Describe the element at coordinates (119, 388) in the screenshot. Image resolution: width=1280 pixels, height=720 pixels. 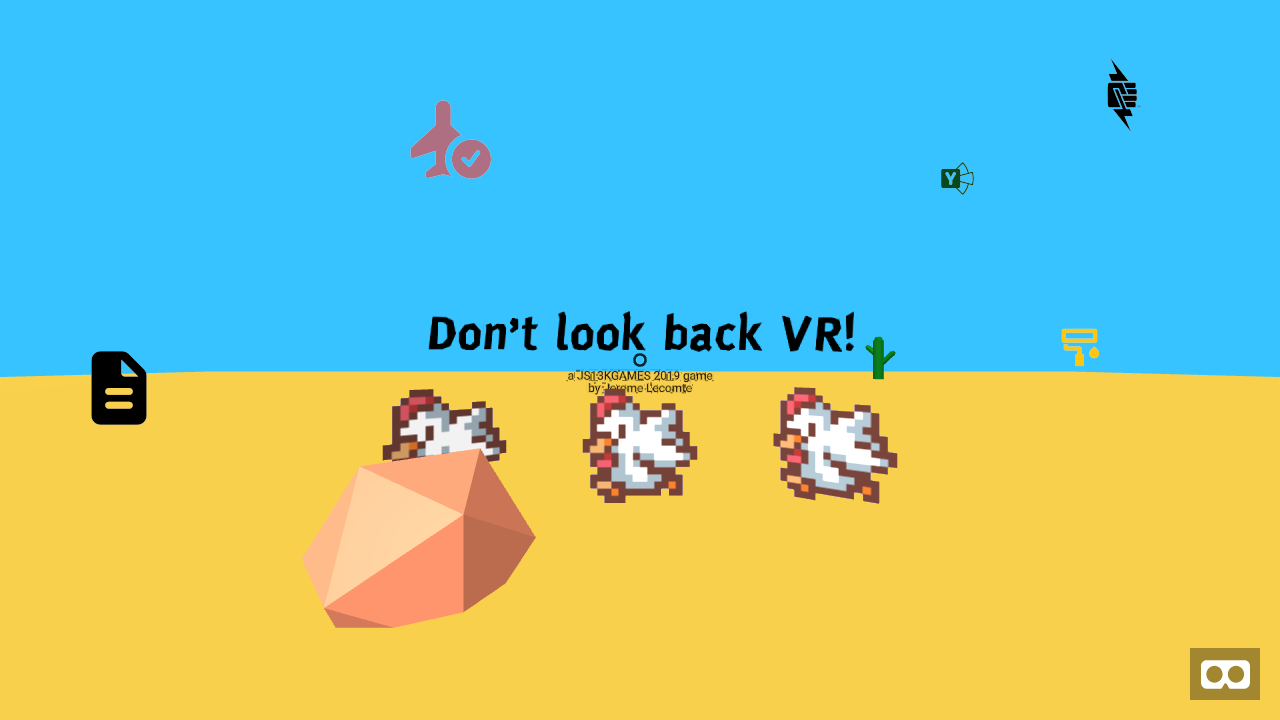
I see `view document contents` at that location.